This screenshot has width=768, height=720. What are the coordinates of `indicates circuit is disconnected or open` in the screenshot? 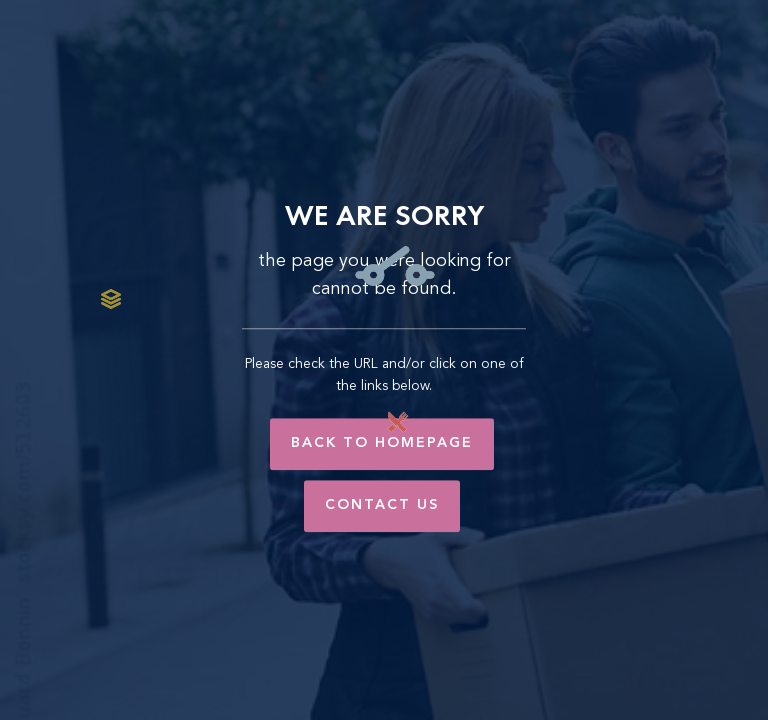 It's located at (395, 275).